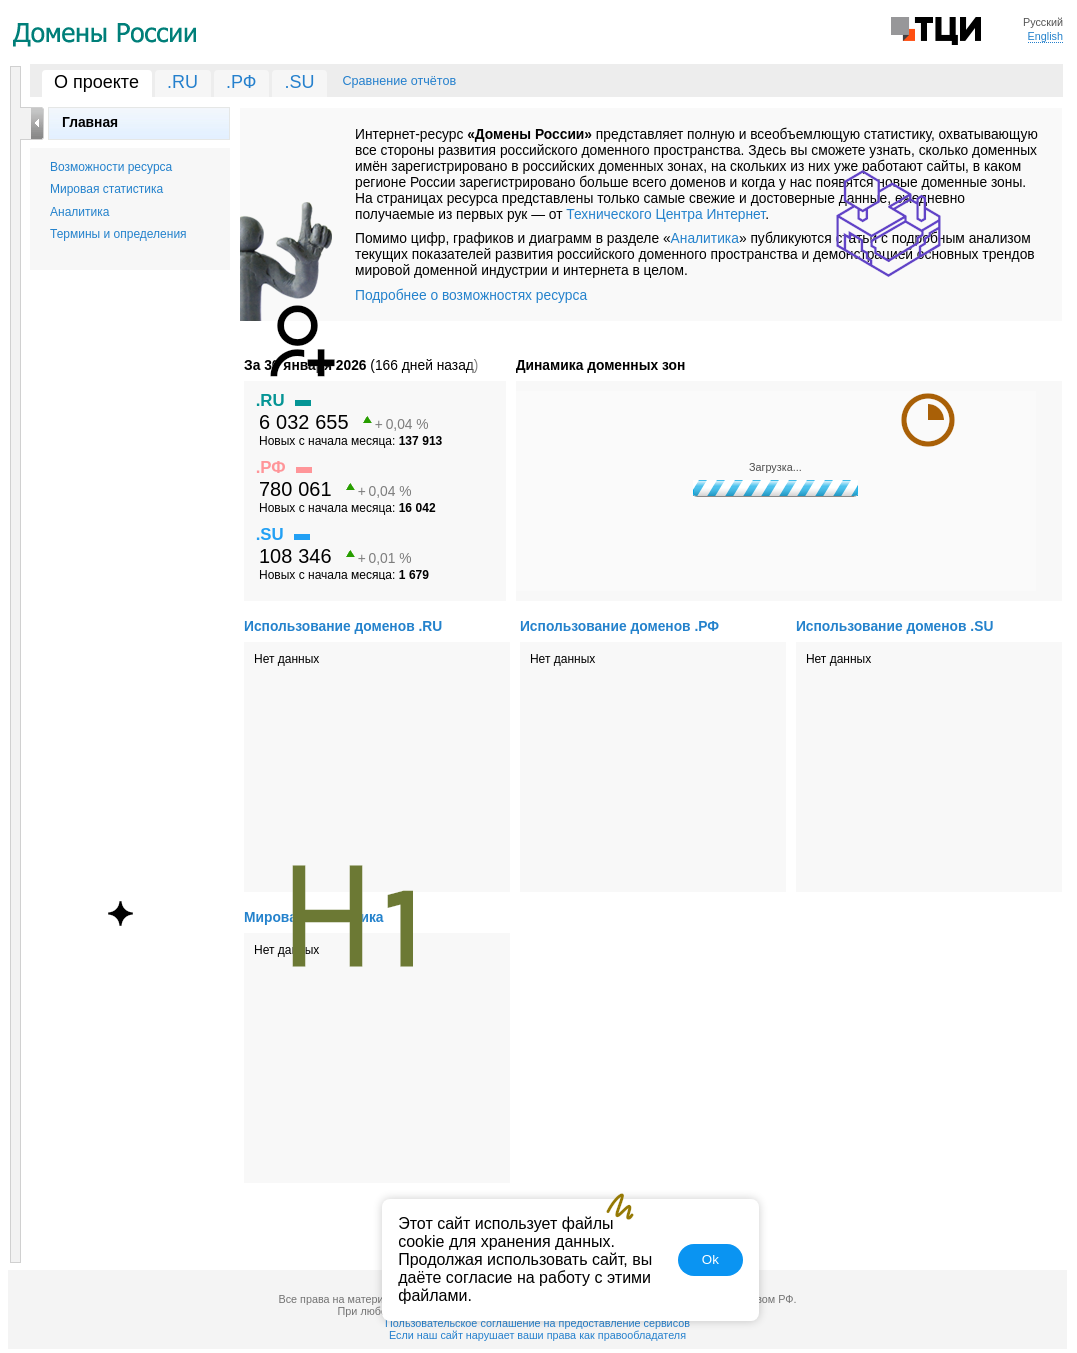  What do you see at coordinates (888, 223) in the screenshot?
I see `launch minetest game` at bounding box center [888, 223].